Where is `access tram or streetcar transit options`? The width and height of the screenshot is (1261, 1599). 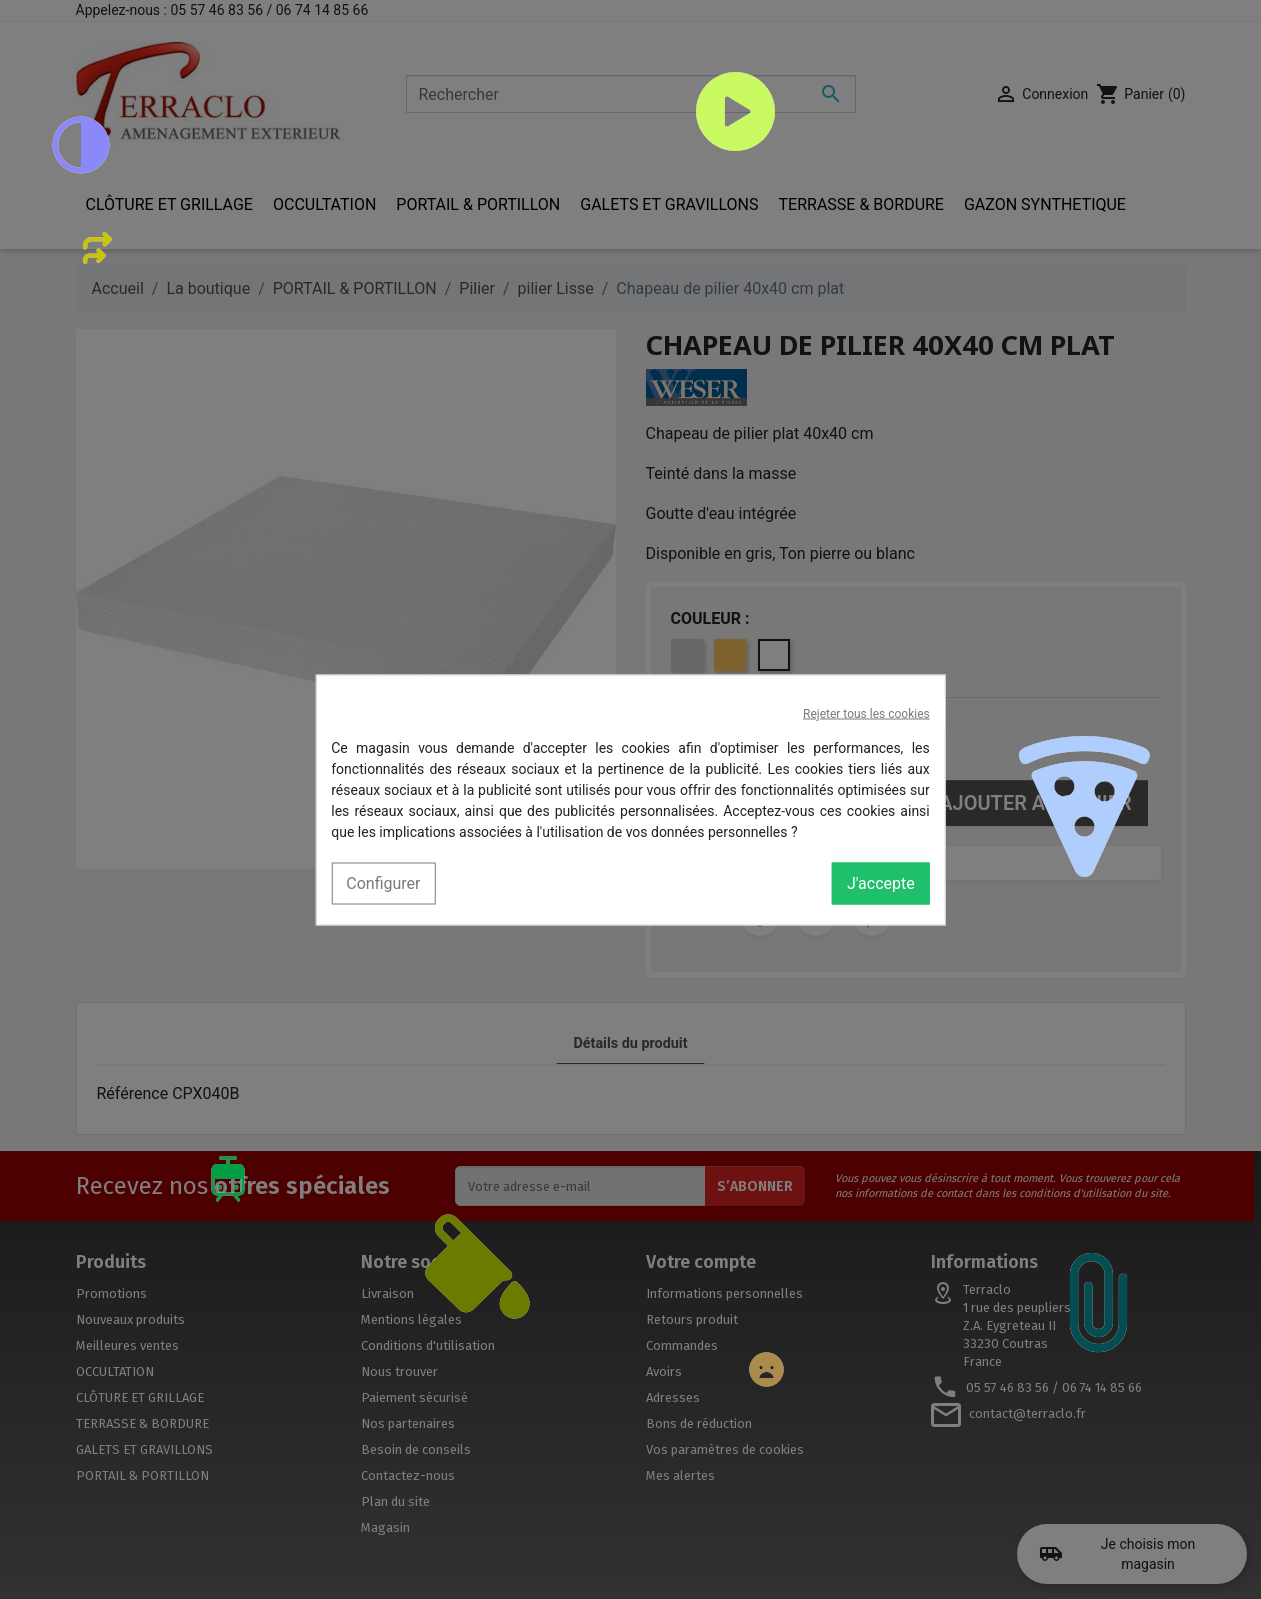 access tram or streetcar transit options is located at coordinates (228, 1179).